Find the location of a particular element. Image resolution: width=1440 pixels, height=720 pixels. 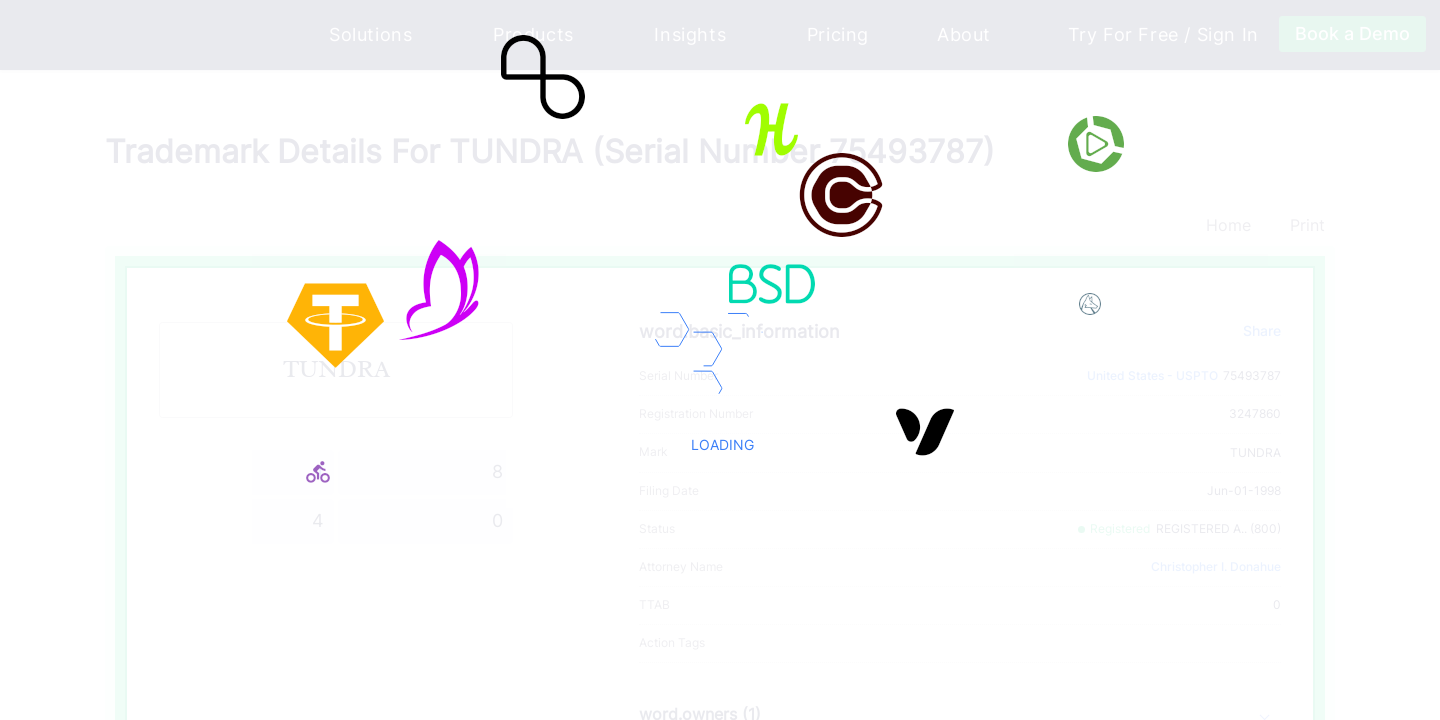

open vectary 3d design application is located at coordinates (925, 432).